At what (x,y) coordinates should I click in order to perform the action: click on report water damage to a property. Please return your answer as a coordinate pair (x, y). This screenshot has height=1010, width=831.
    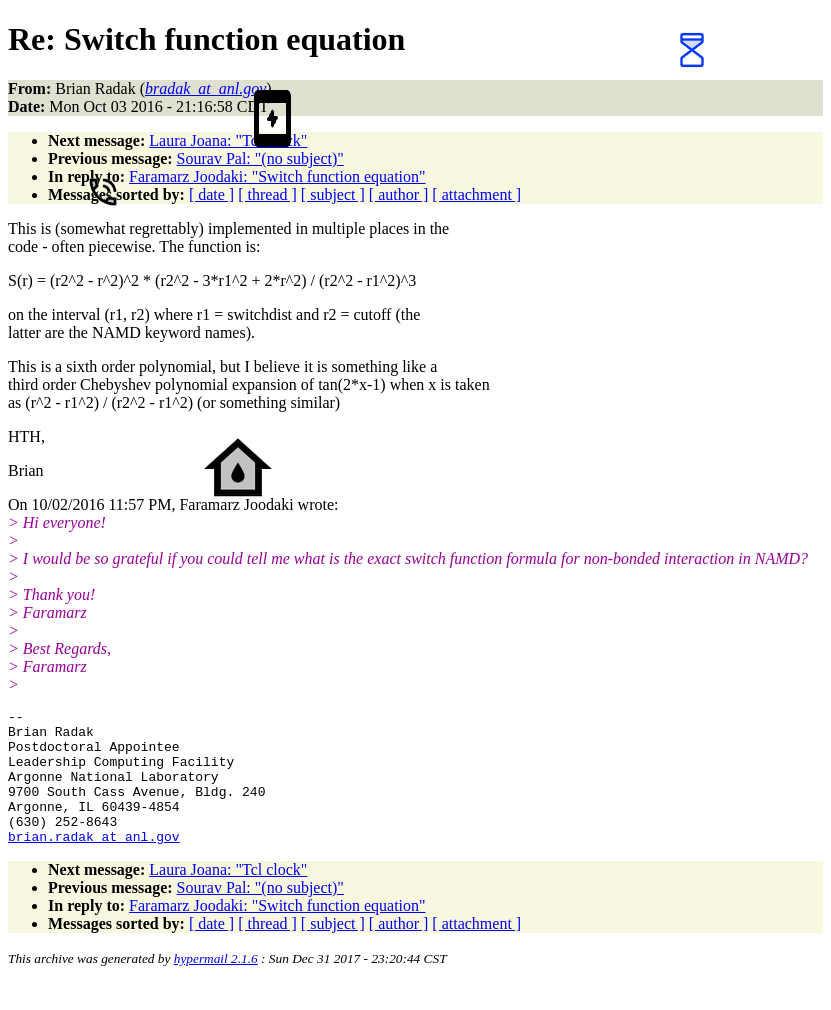
    Looking at the image, I should click on (238, 469).